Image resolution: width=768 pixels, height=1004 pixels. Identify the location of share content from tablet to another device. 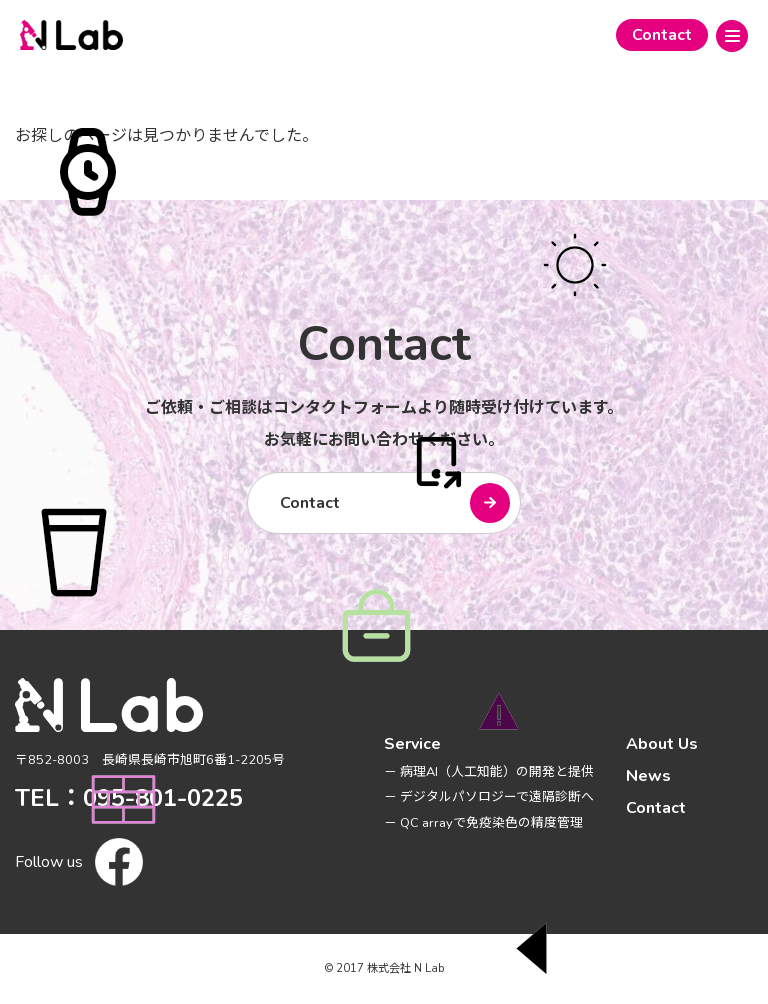
(436, 461).